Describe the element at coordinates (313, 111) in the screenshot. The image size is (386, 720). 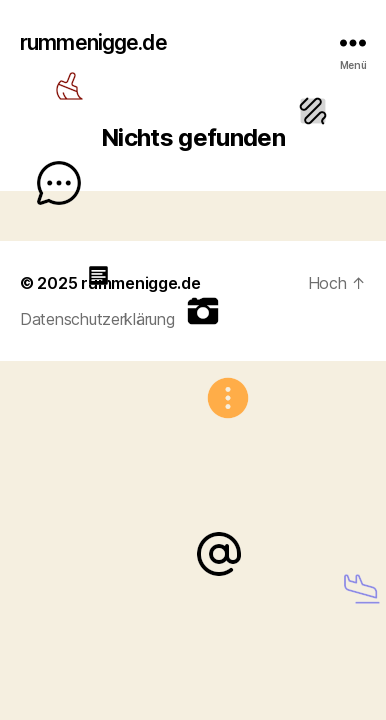
I see `access freehand drawing or annotation tools` at that location.